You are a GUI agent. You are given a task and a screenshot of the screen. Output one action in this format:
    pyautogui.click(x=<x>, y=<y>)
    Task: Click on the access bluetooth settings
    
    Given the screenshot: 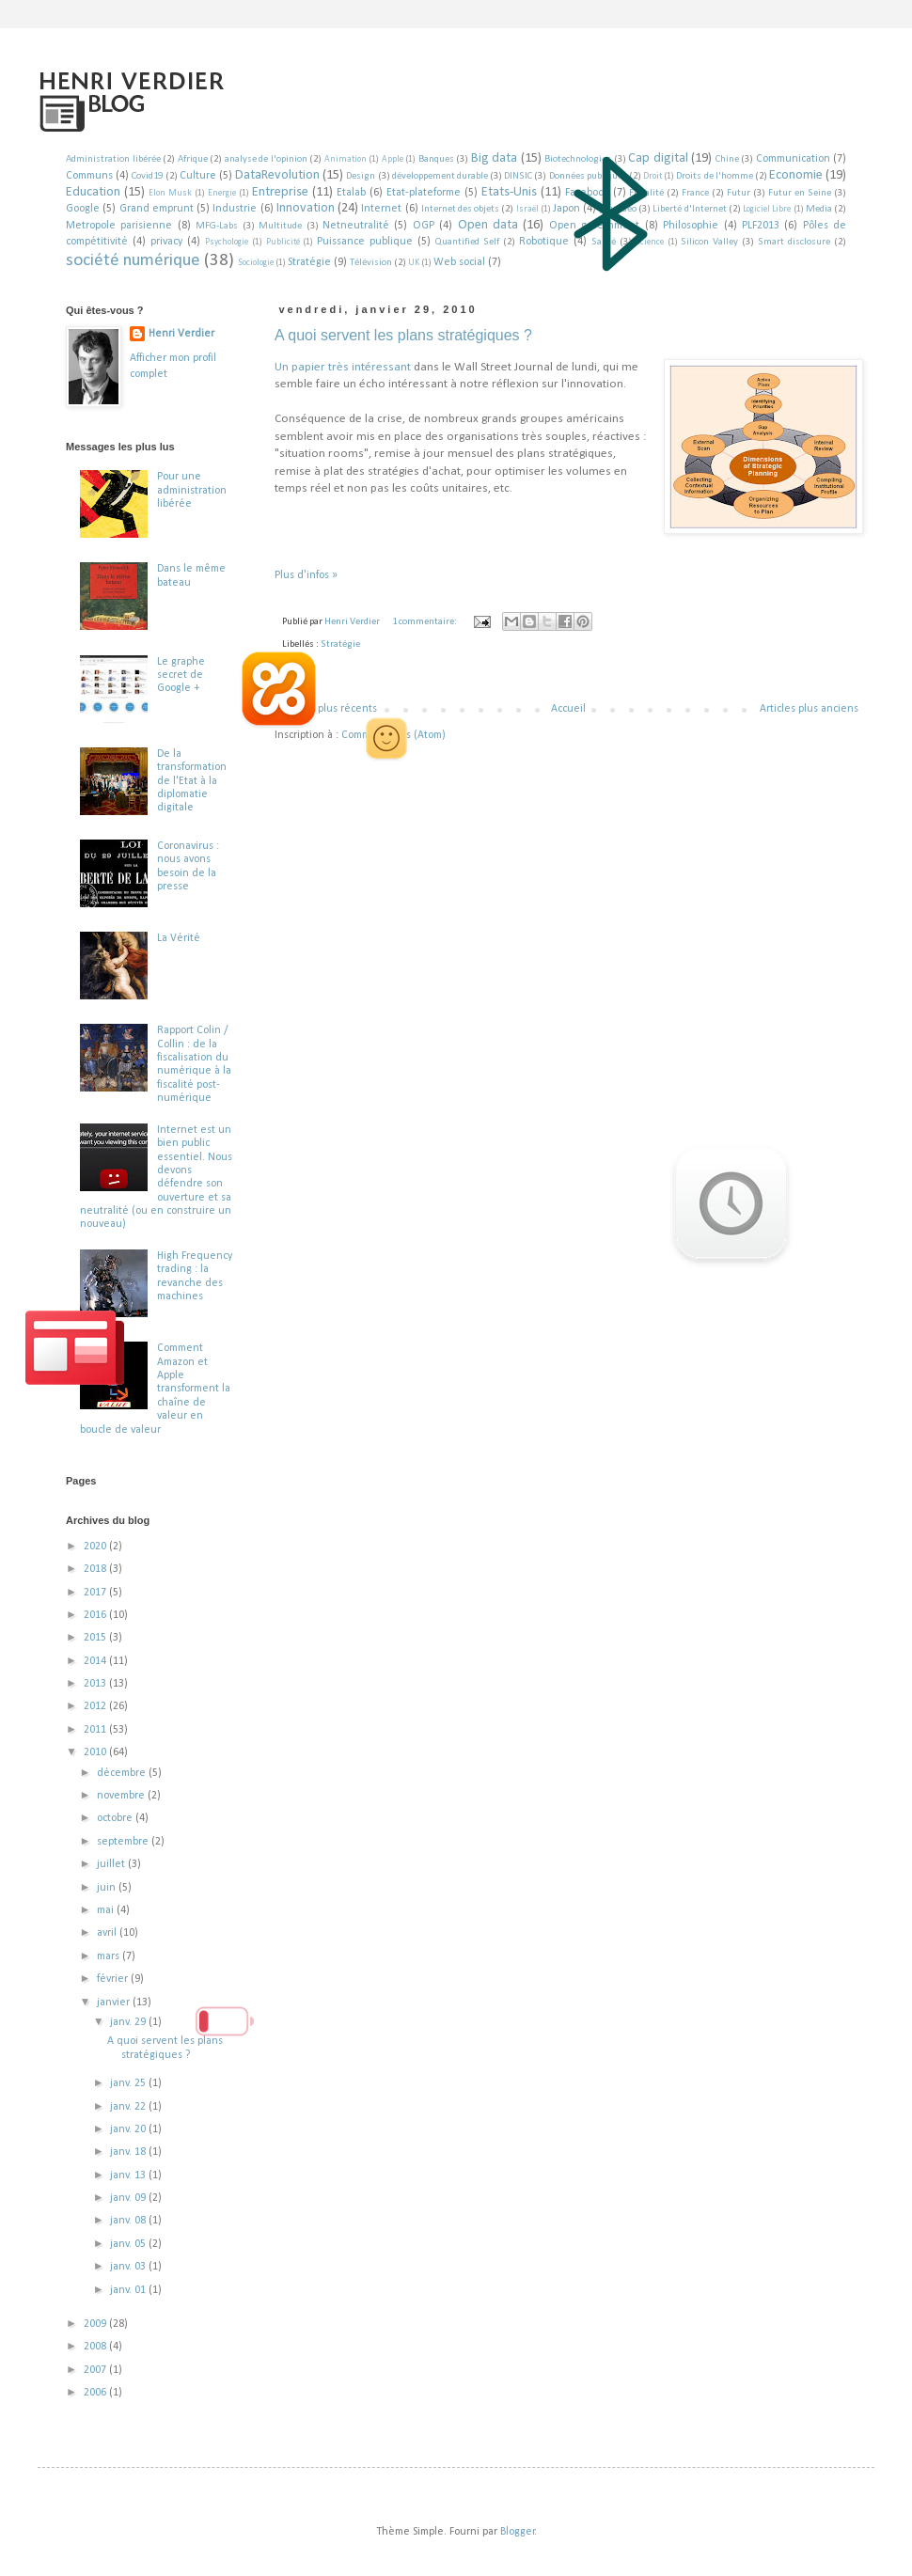 What is the action you would take?
    pyautogui.click(x=610, y=213)
    